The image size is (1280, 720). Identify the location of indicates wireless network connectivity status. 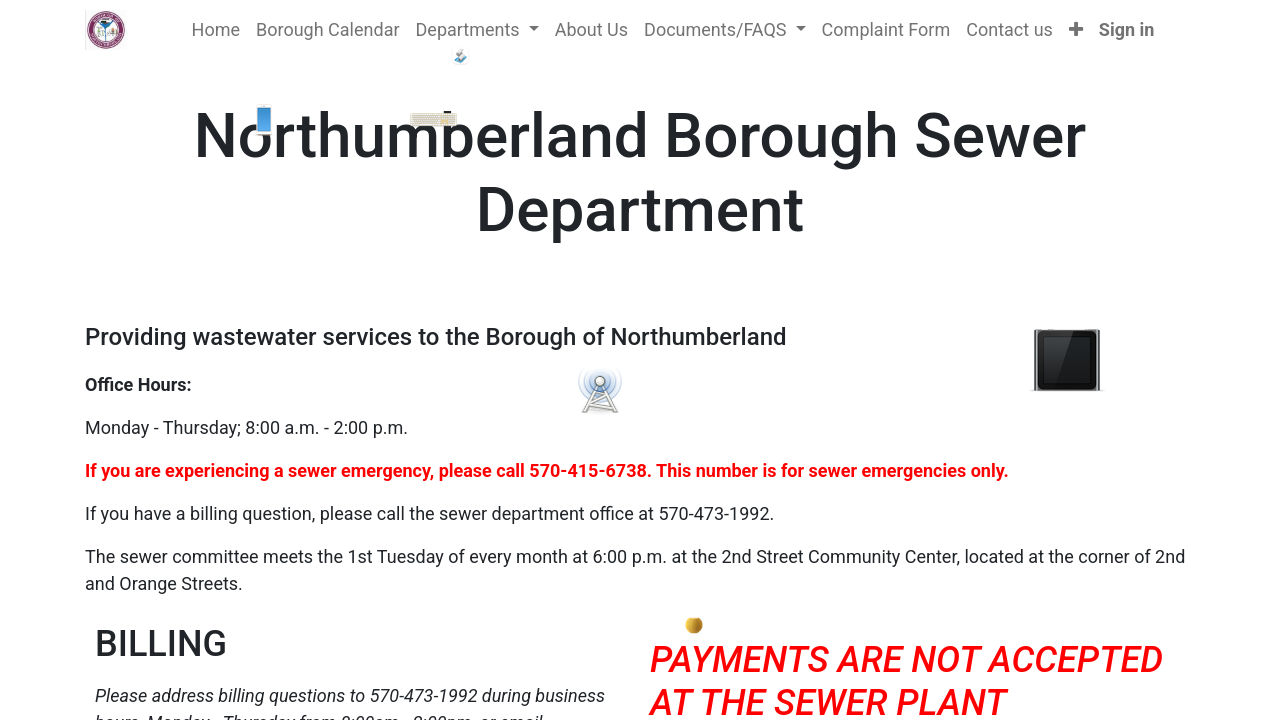
(600, 391).